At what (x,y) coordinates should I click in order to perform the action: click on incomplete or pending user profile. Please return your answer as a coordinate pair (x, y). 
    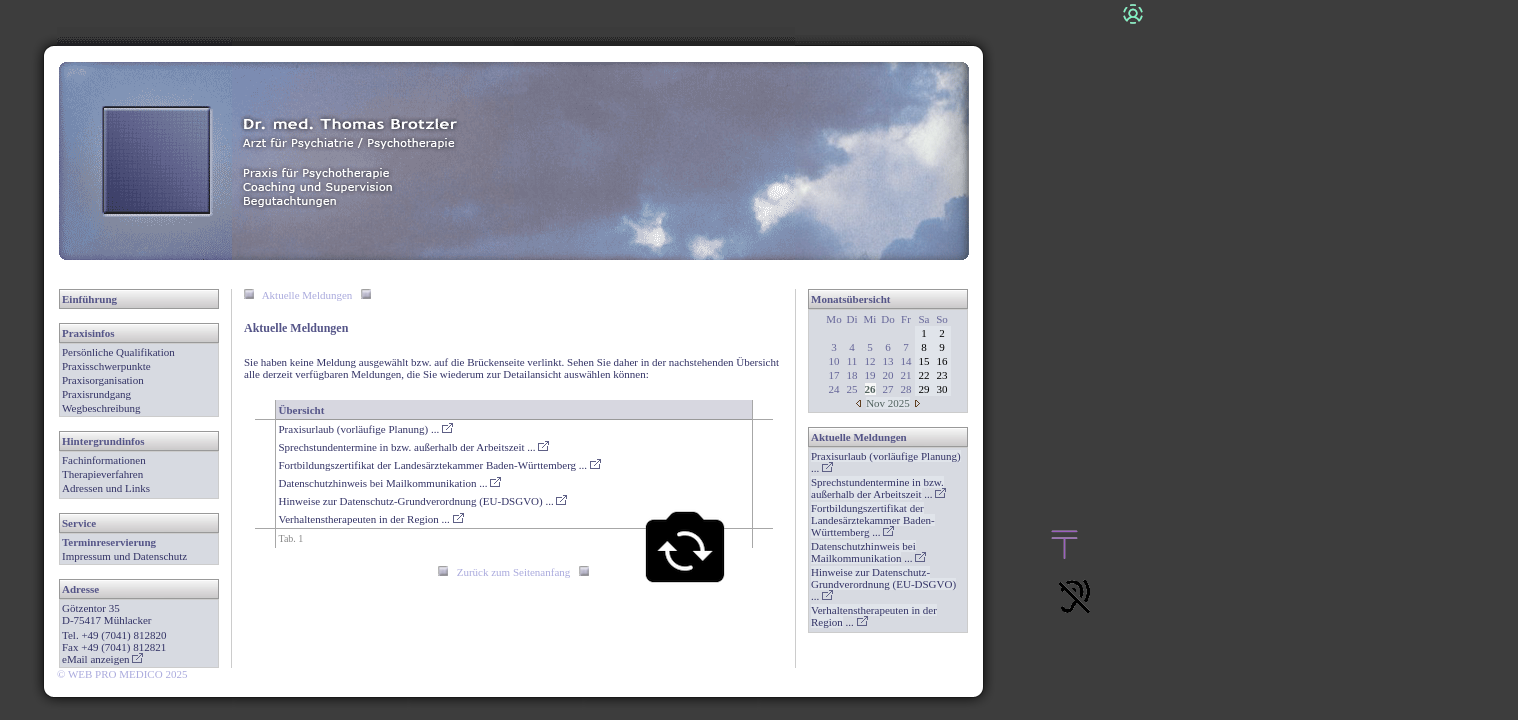
    Looking at the image, I should click on (1133, 14).